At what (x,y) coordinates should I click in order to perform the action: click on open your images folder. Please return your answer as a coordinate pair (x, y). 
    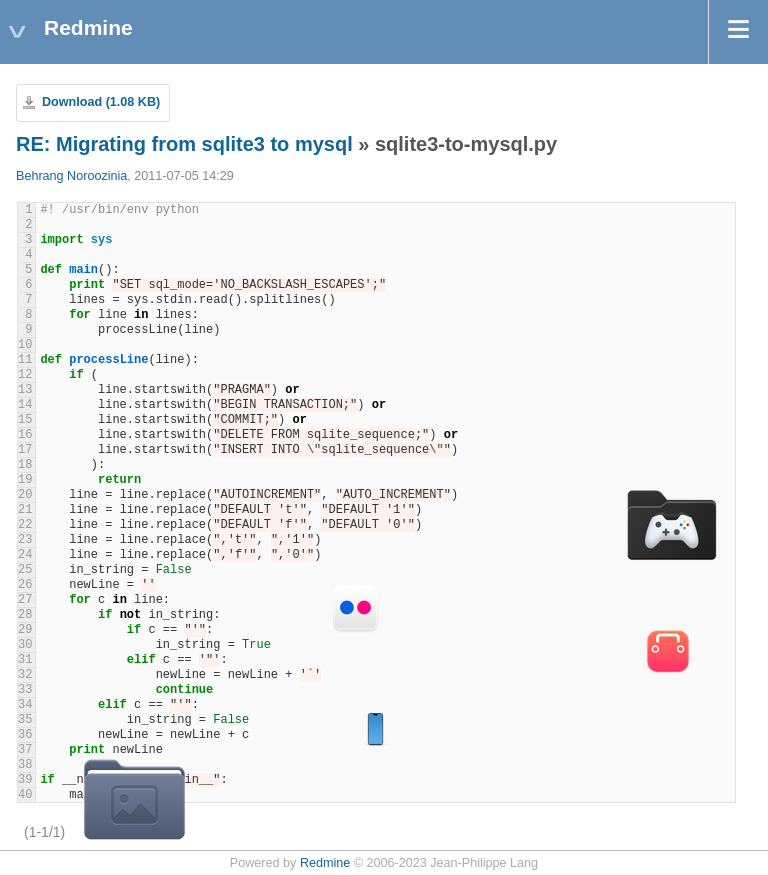
    Looking at the image, I should click on (134, 799).